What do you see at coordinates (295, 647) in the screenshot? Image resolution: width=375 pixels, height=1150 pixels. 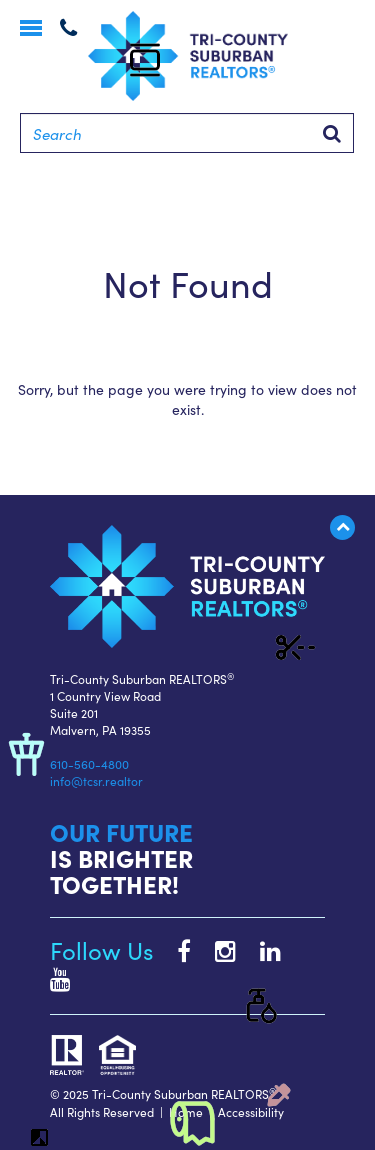 I see `cut along the dotted line` at bounding box center [295, 647].